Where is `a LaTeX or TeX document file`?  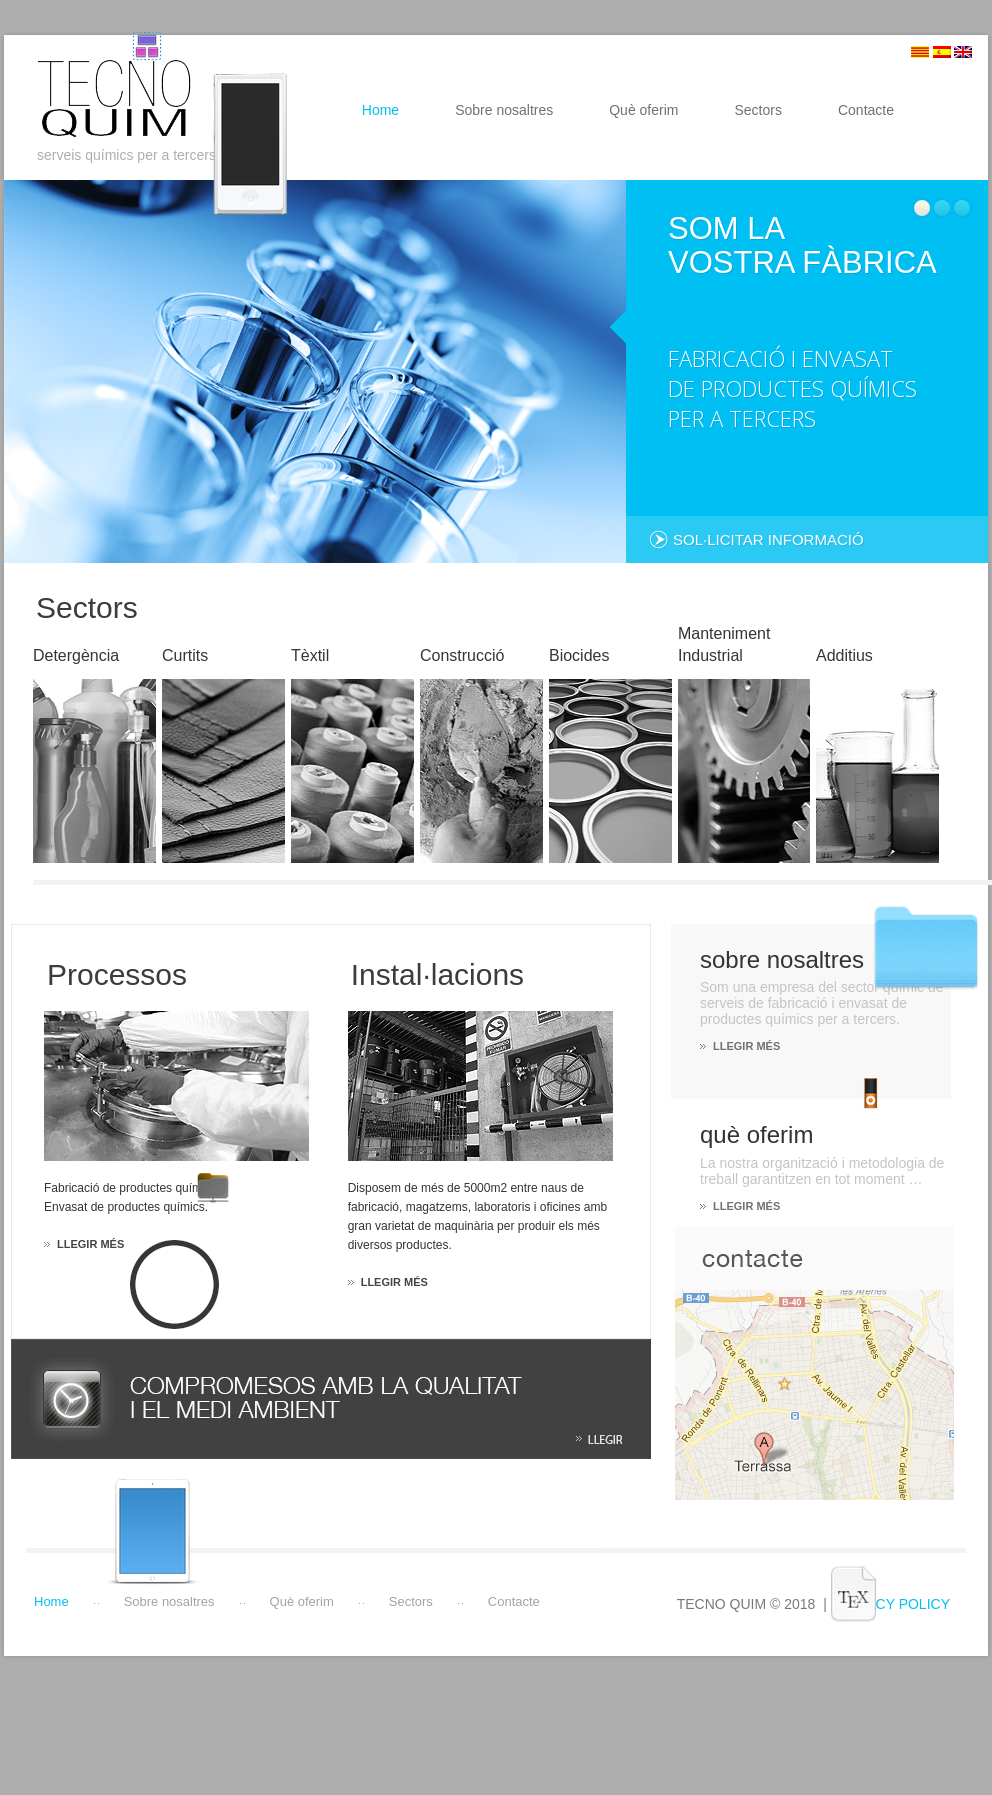
a LaTeX or TeX document file is located at coordinates (853, 1593).